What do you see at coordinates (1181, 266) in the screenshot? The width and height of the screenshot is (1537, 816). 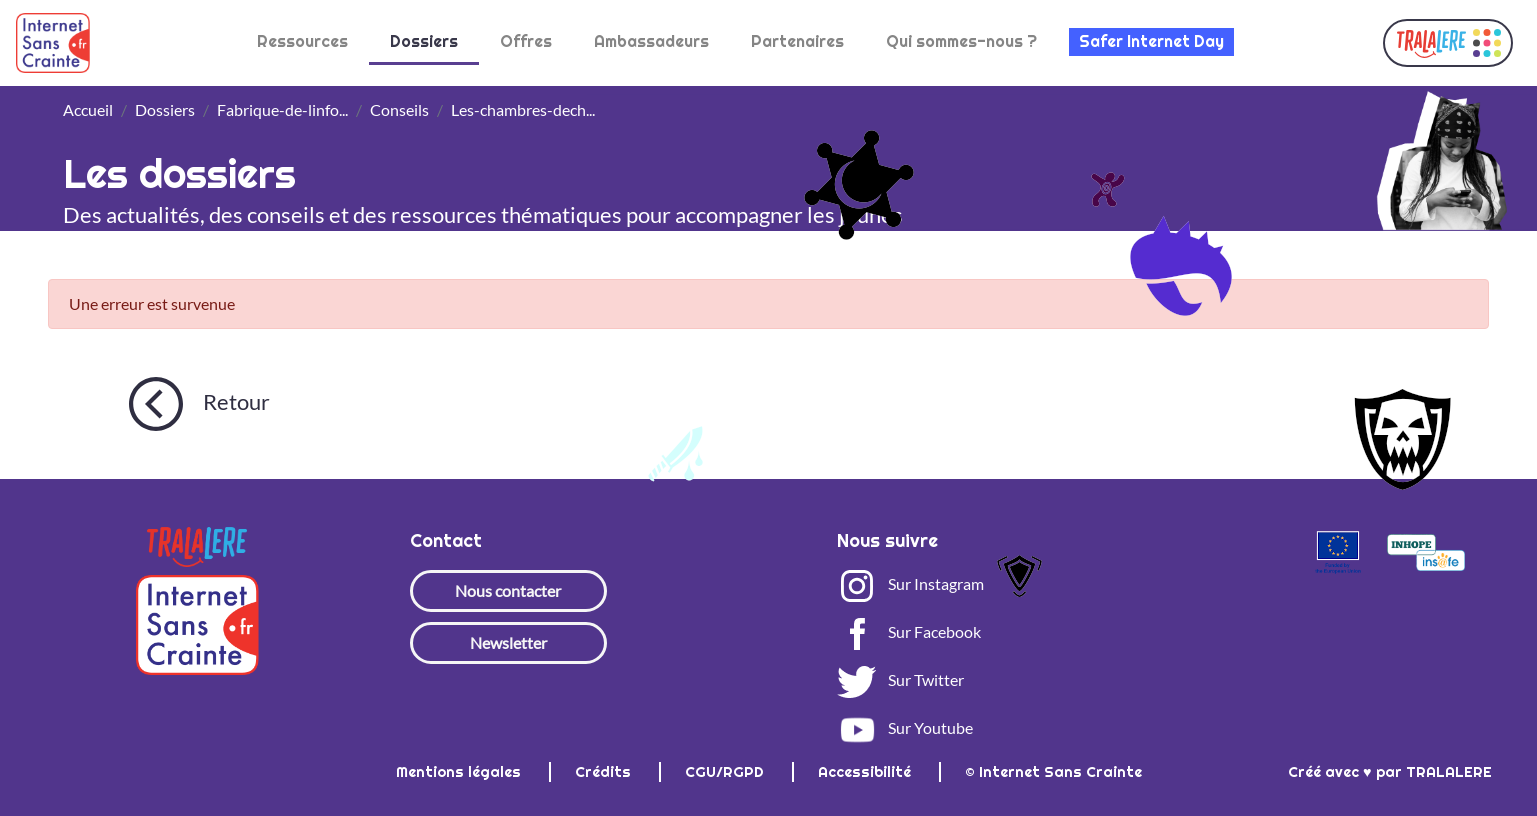 I see `select crab or crustacean in a game menu` at bounding box center [1181, 266].